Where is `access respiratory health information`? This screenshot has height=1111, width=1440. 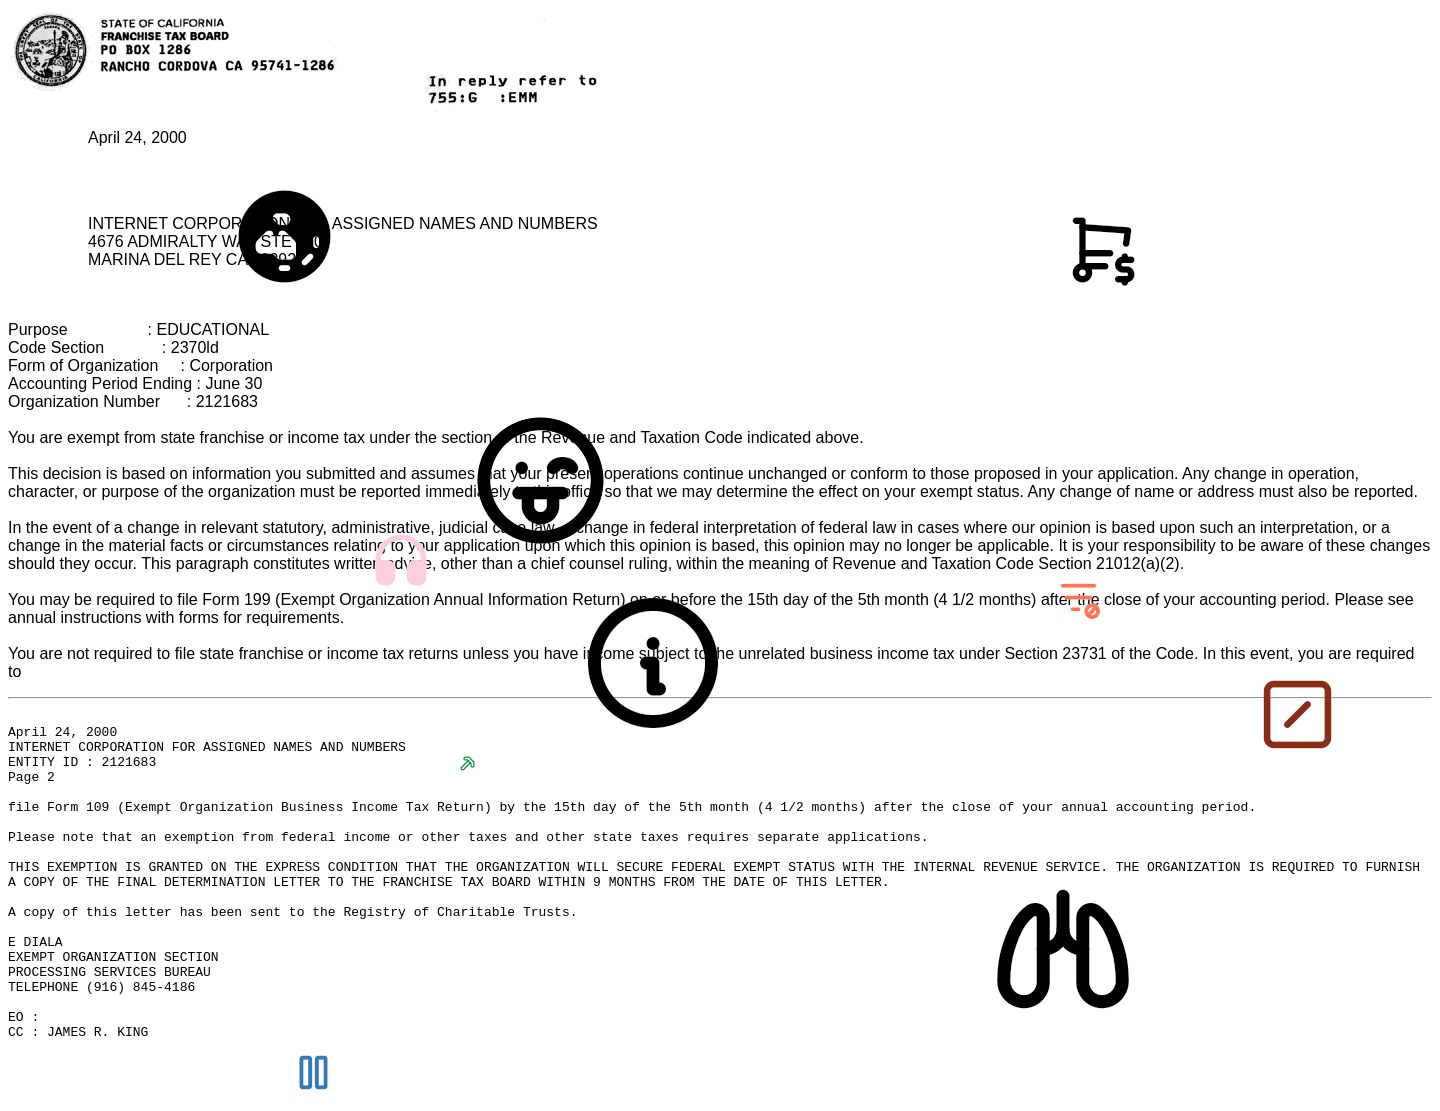 access respiratory health information is located at coordinates (1063, 949).